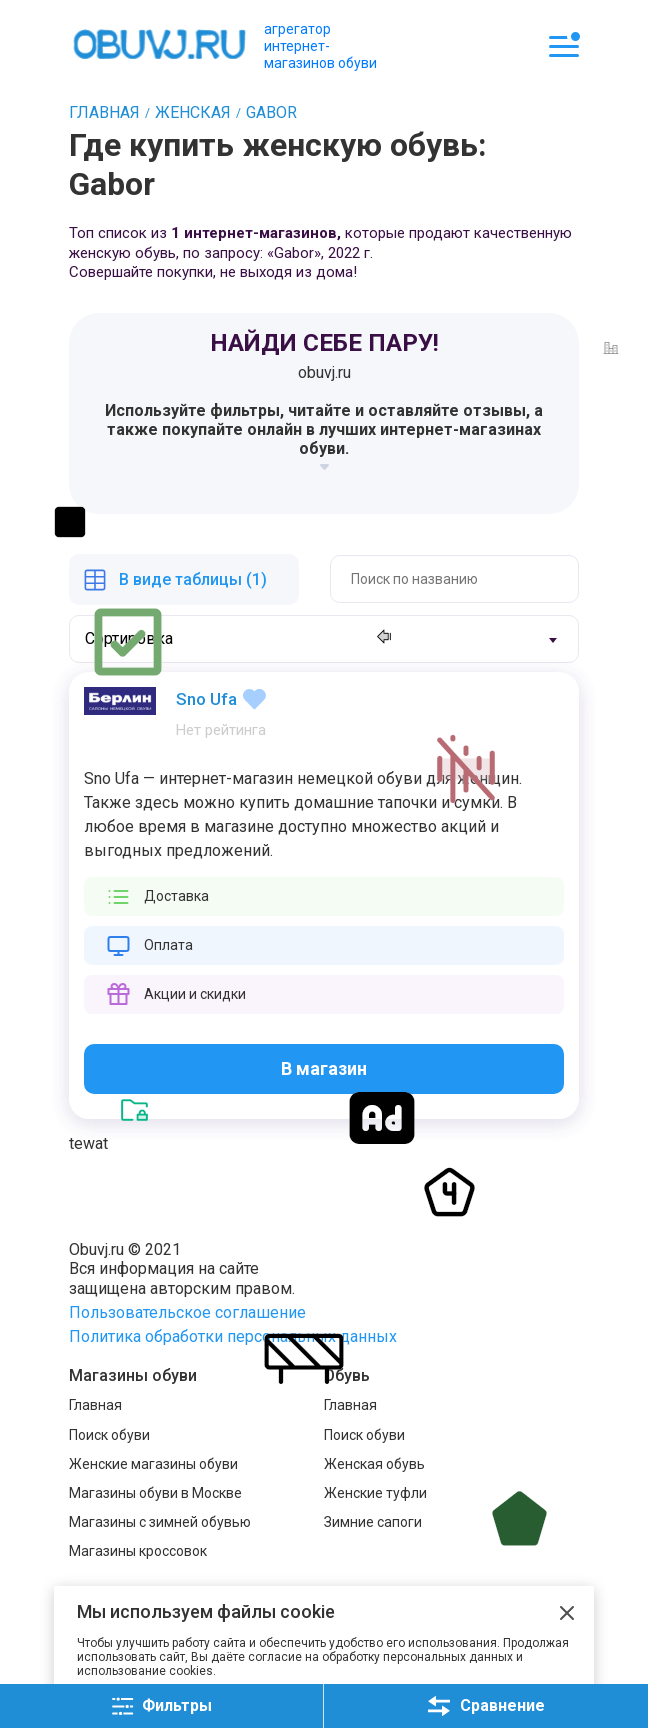 This screenshot has width=648, height=1728. I want to click on go back to previous screen, so click(384, 636).